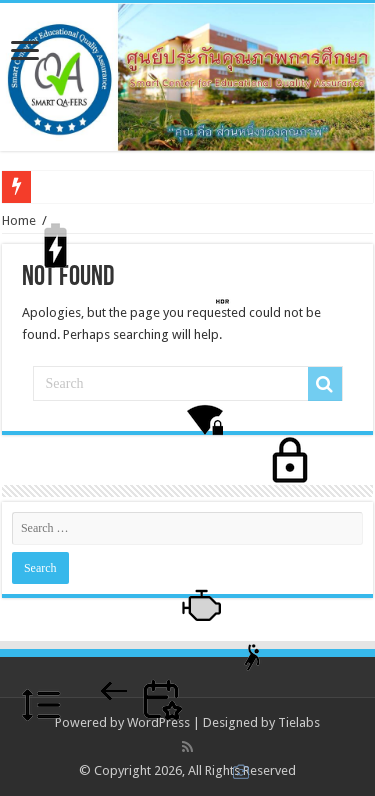 The height and width of the screenshot is (796, 375). Describe the element at coordinates (290, 461) in the screenshot. I see `lock or secure this item` at that location.